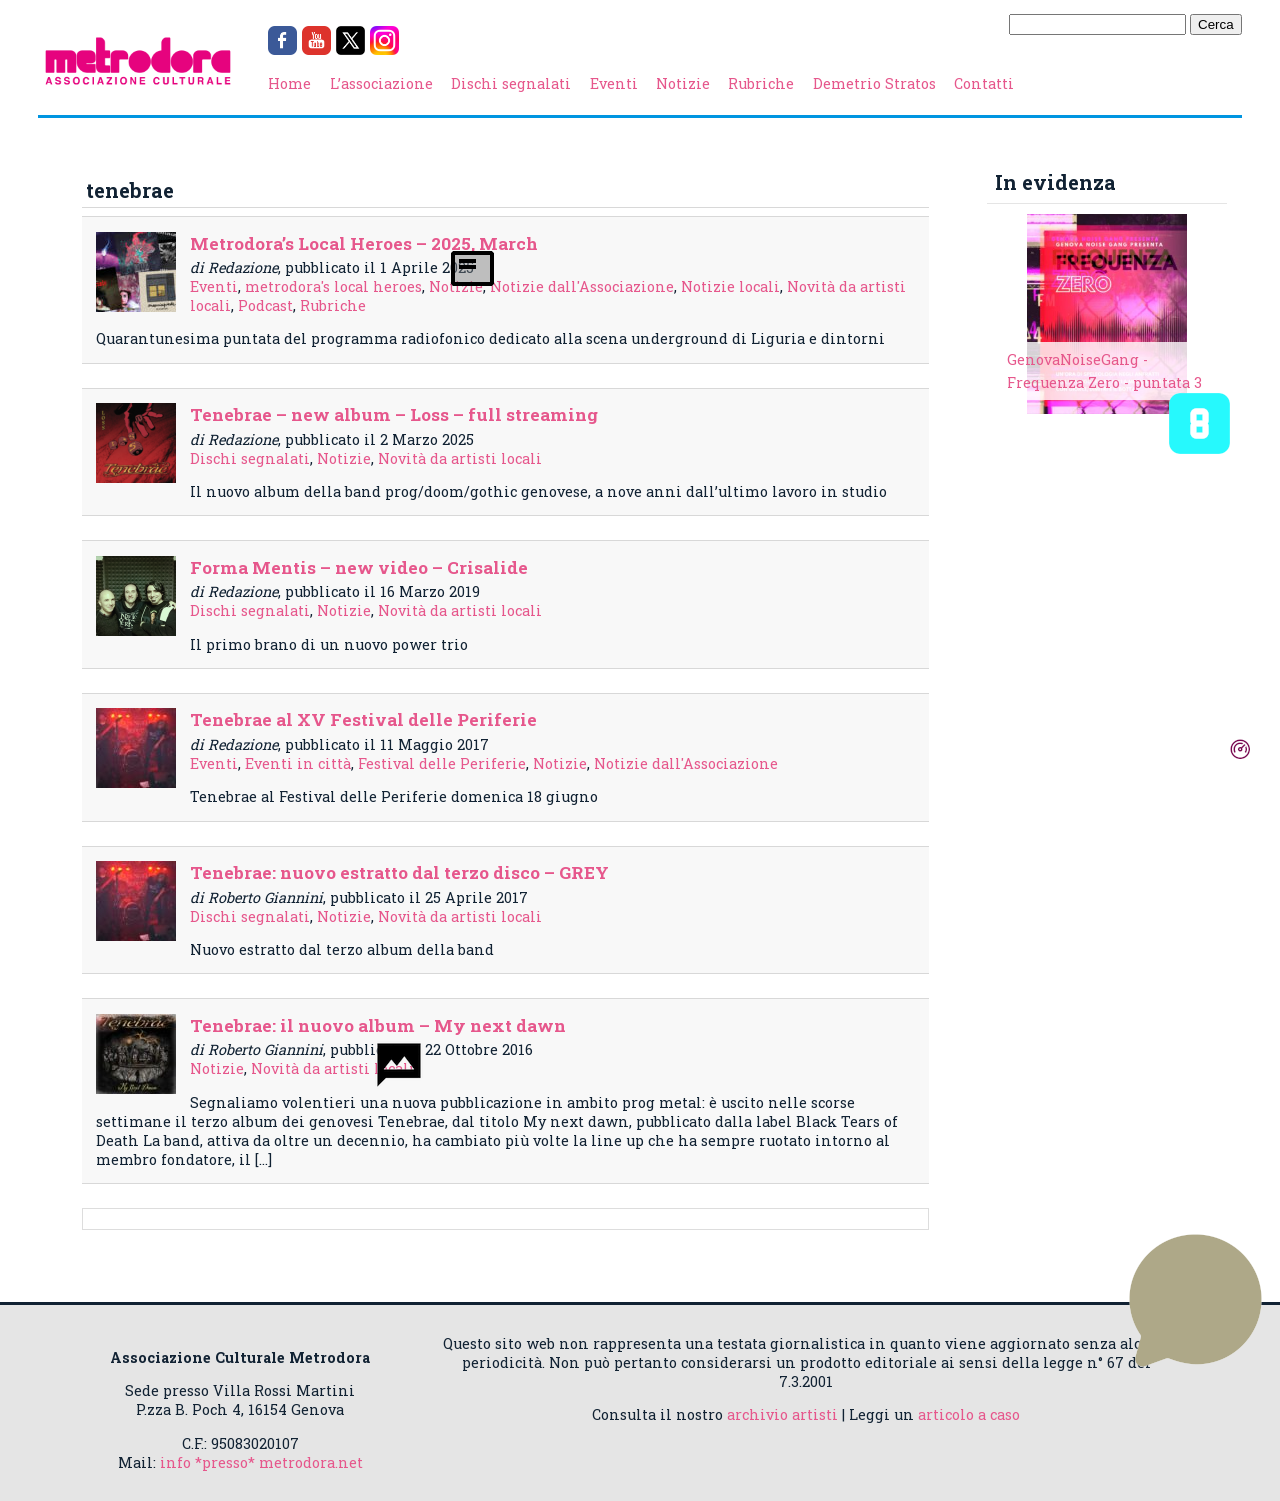 The width and height of the screenshot is (1280, 1501). Describe the element at coordinates (1241, 750) in the screenshot. I see `access the dashboard overview` at that location.